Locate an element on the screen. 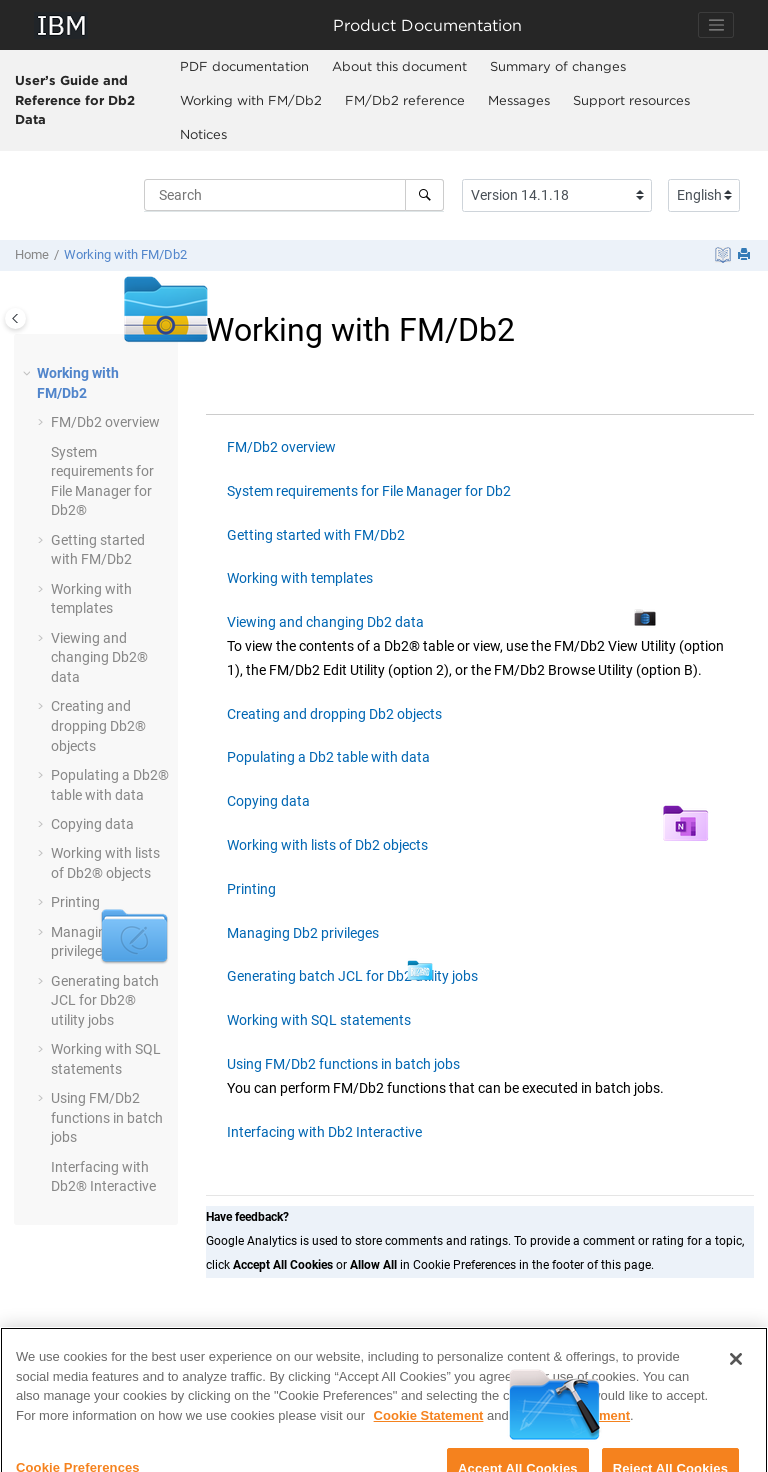 This screenshot has width=768, height=1472. open pokémon collection folder is located at coordinates (165, 311).